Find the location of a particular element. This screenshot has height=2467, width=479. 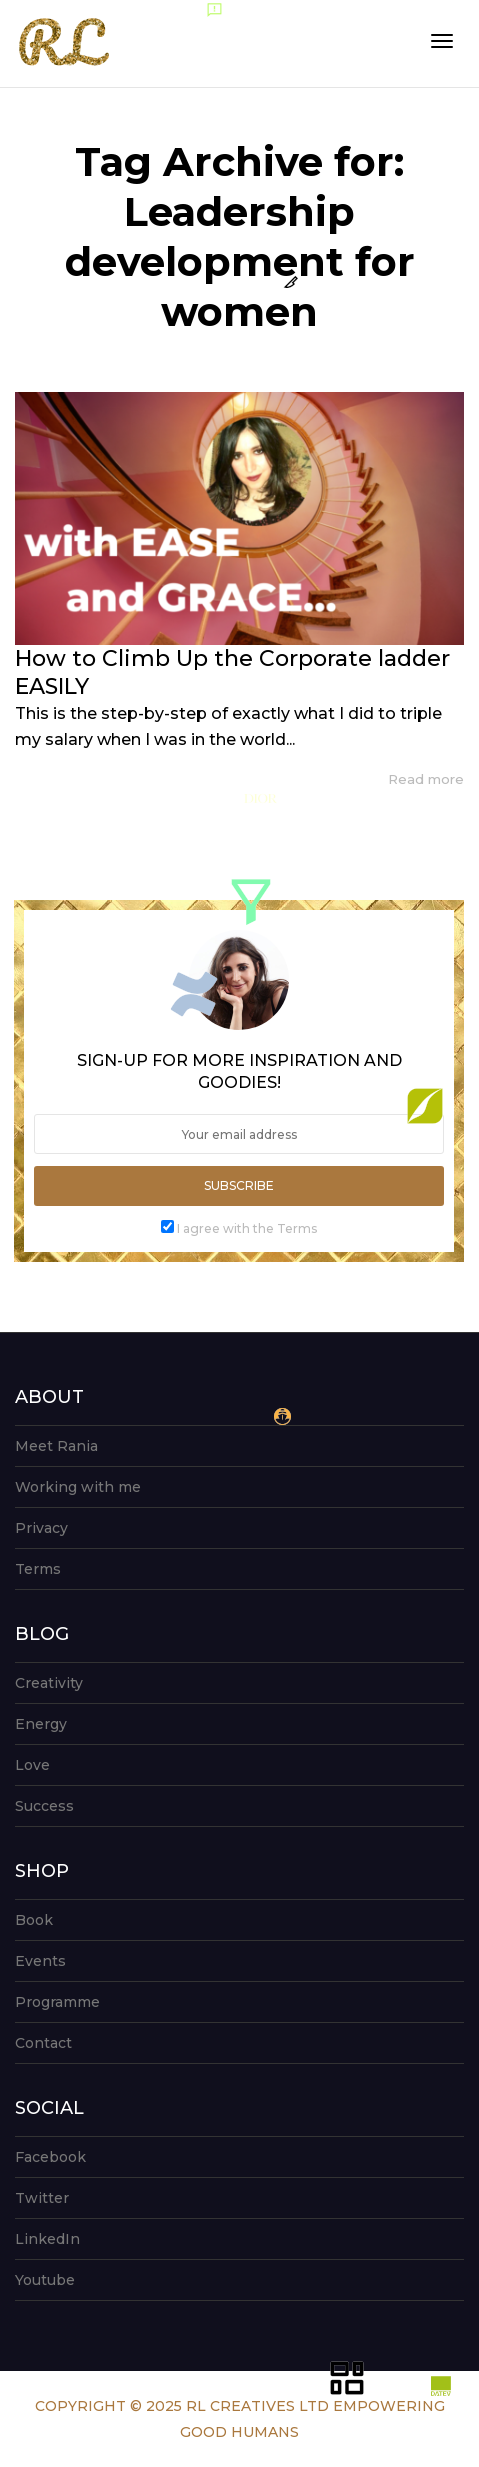

slice or cut selected elements is located at coordinates (291, 282).